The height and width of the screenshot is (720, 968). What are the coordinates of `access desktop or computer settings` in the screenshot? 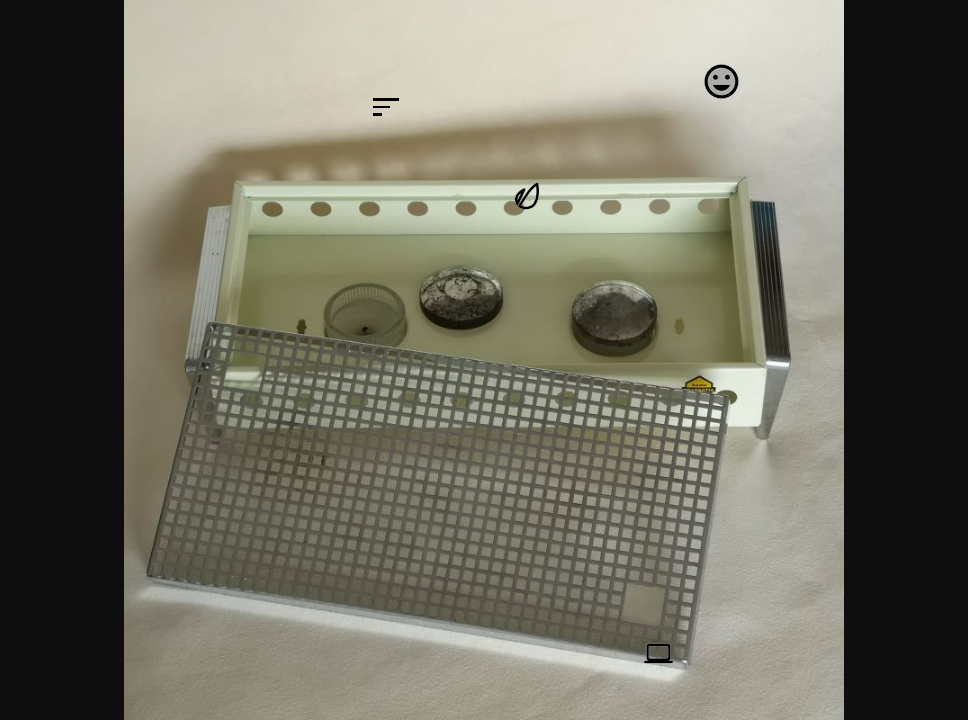 It's located at (658, 653).